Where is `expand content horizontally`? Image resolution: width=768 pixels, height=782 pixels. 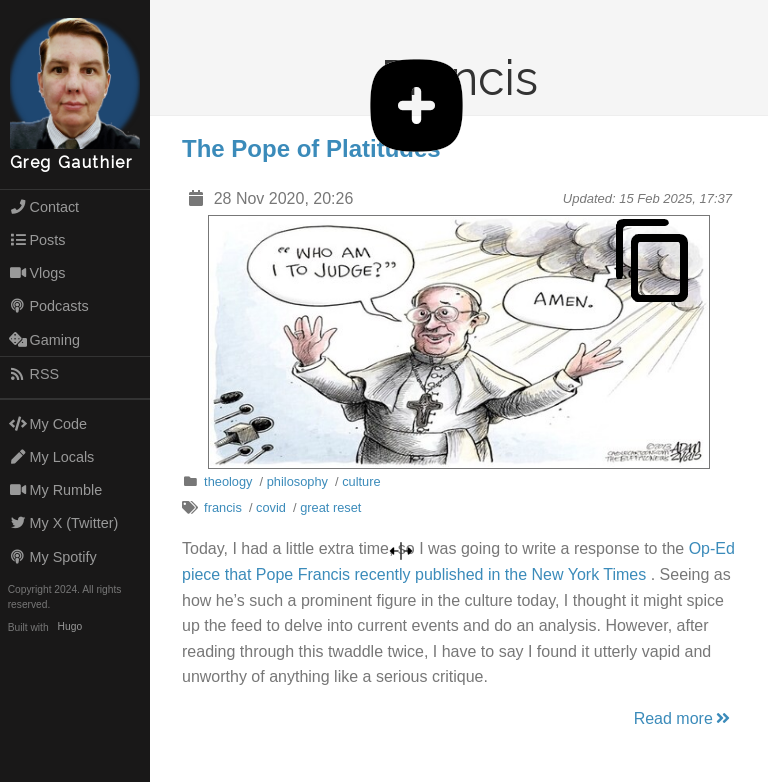 expand content horizontally is located at coordinates (401, 551).